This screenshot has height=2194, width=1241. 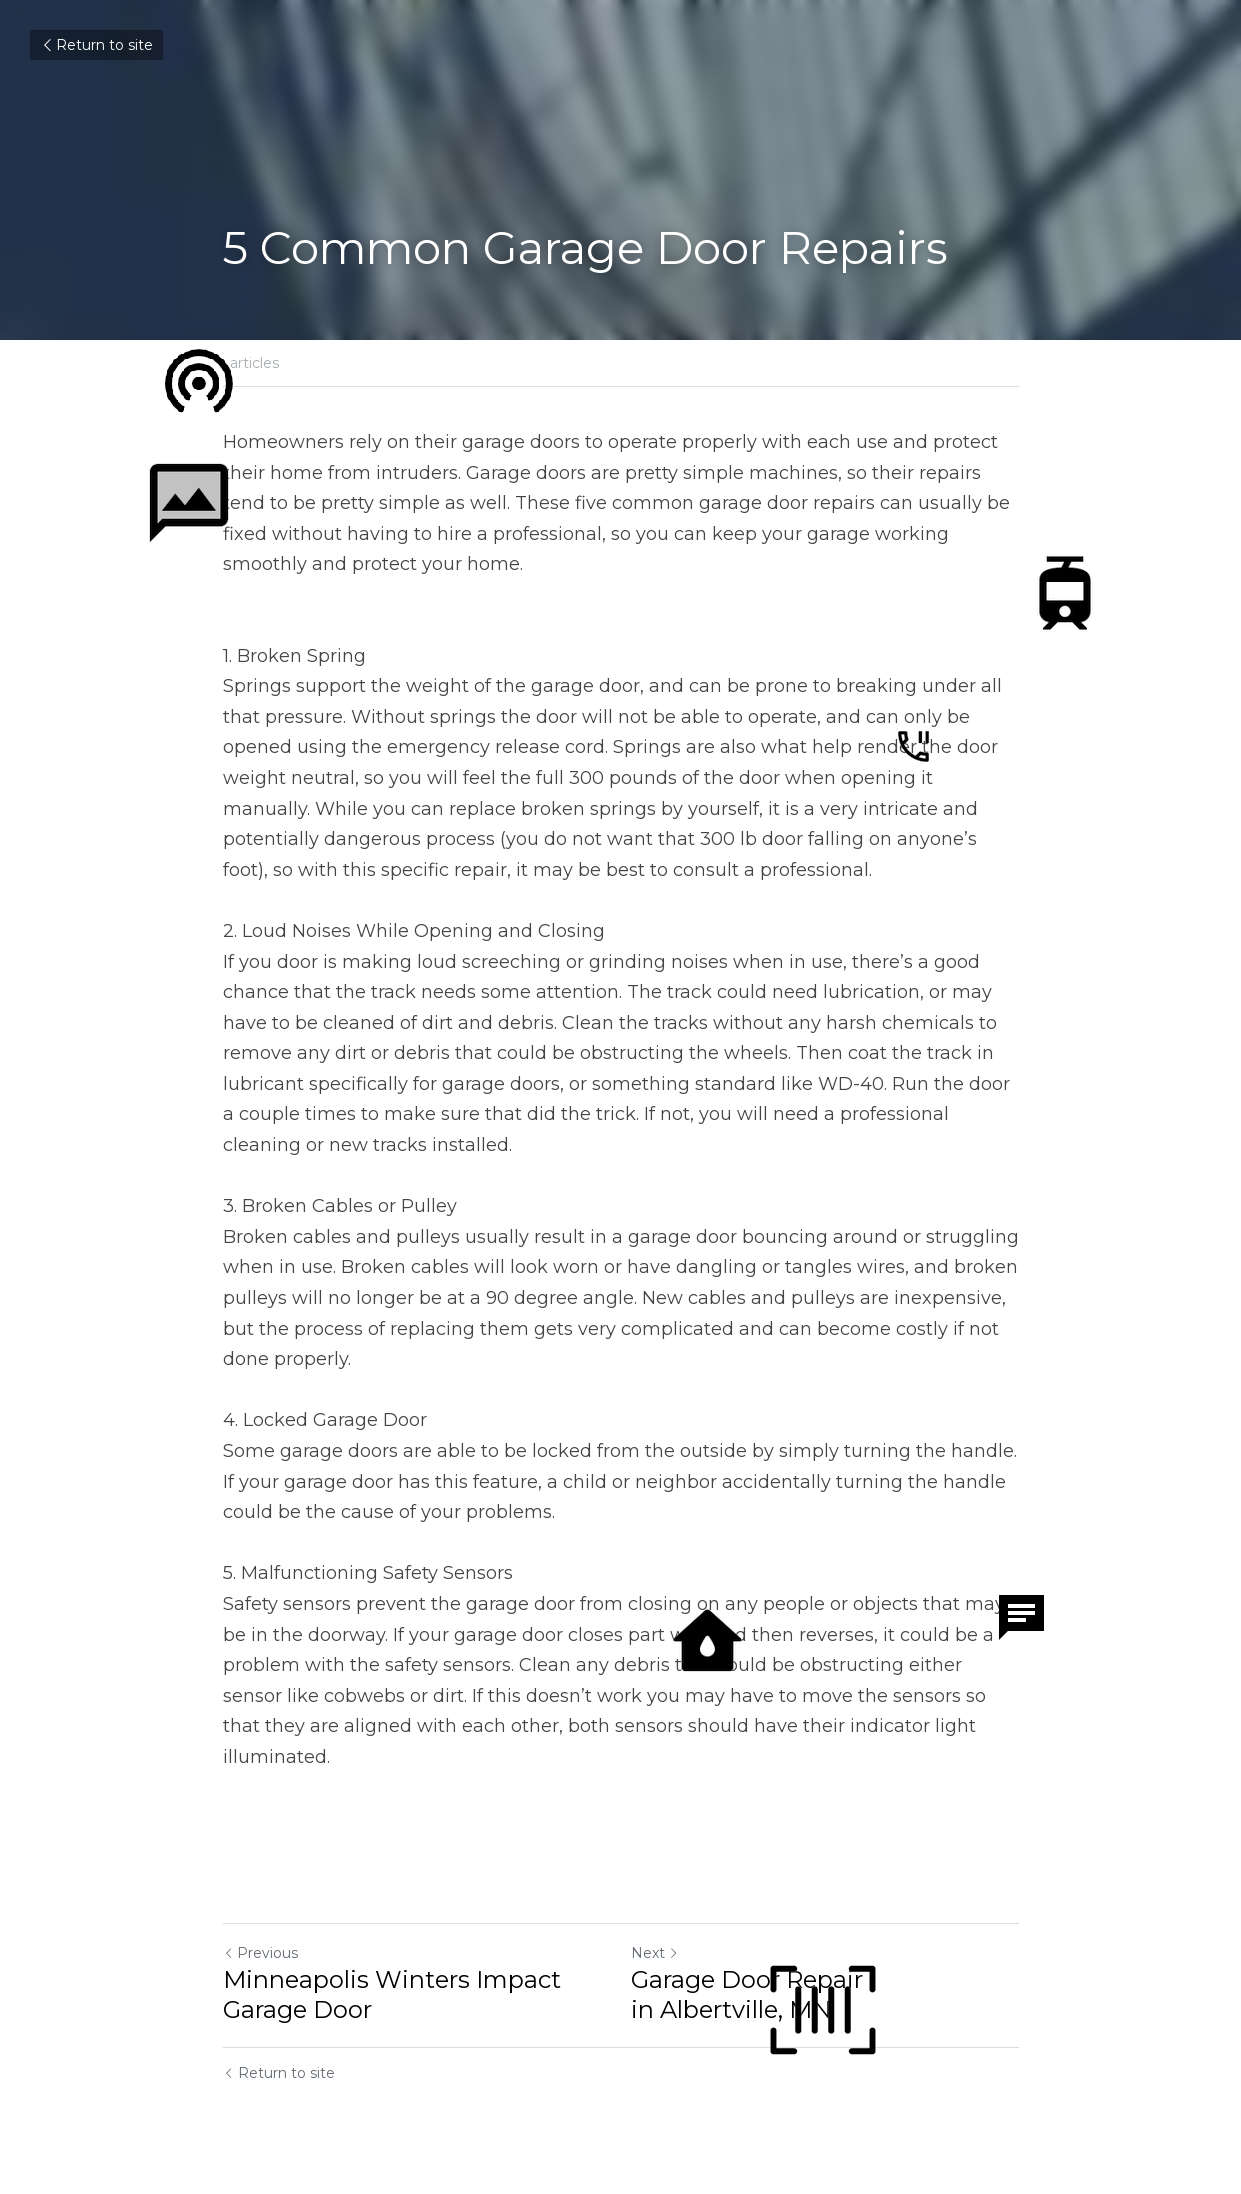 I want to click on view tram or light rail transit options, so click(x=1065, y=593).